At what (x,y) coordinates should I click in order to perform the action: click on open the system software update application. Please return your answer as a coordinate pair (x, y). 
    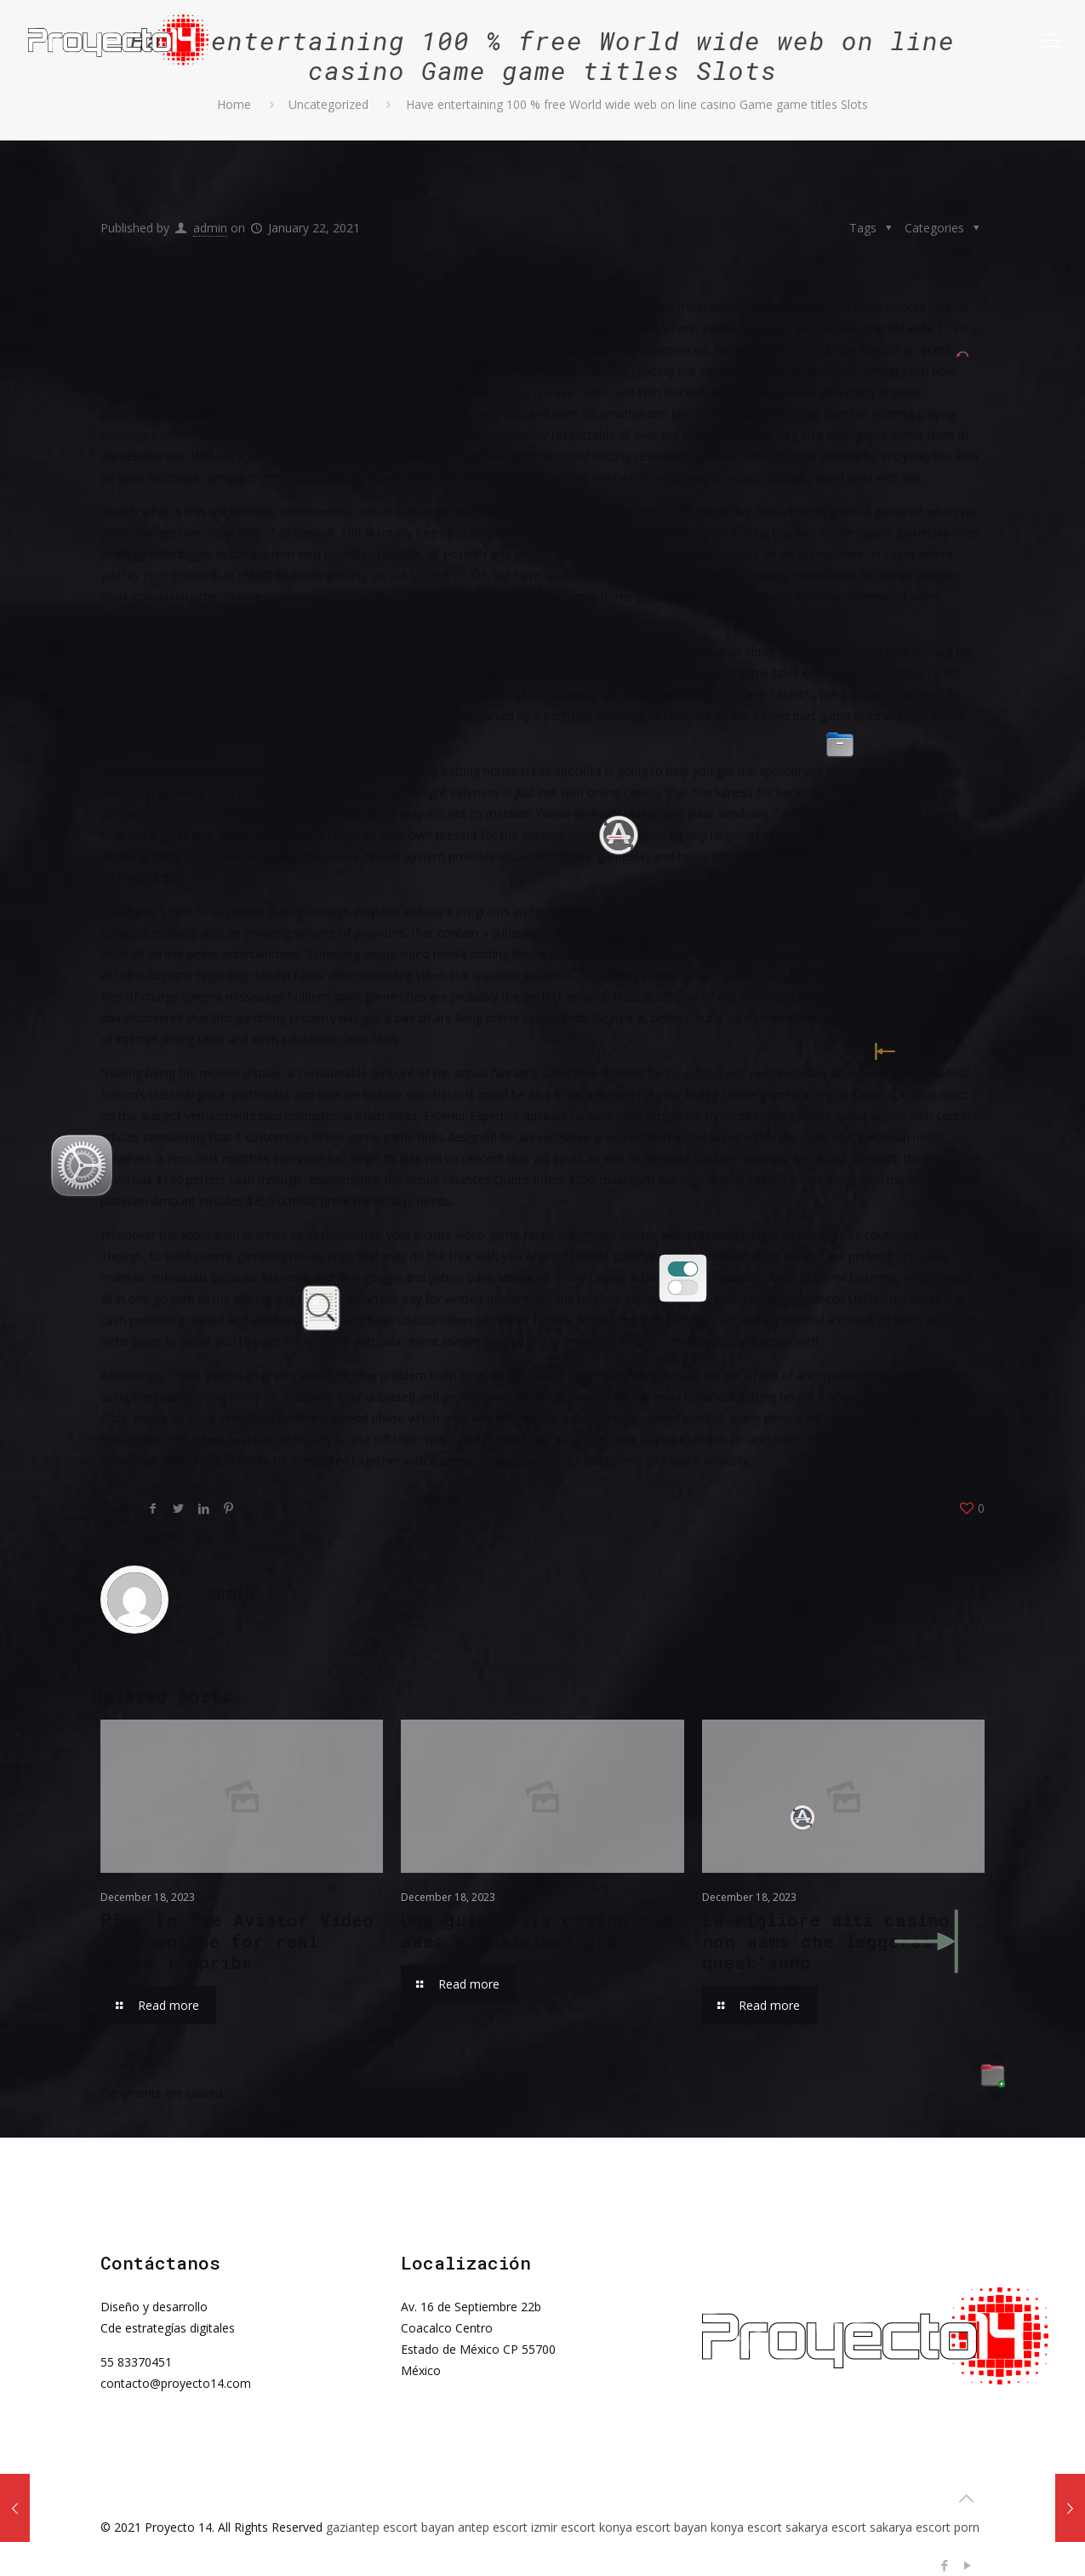
    Looking at the image, I should click on (619, 835).